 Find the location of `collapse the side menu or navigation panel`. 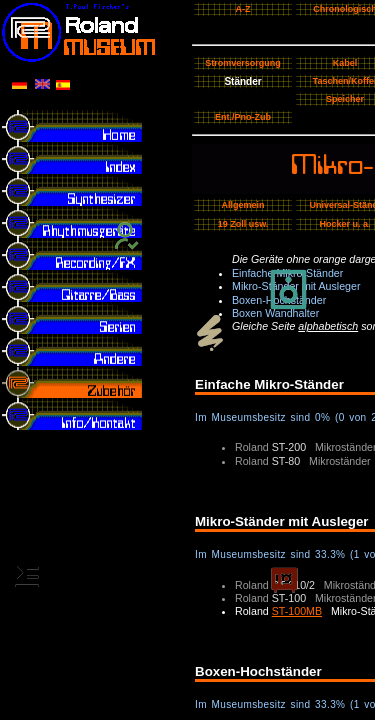

collapse the side menu or navigation panel is located at coordinates (27, 577).